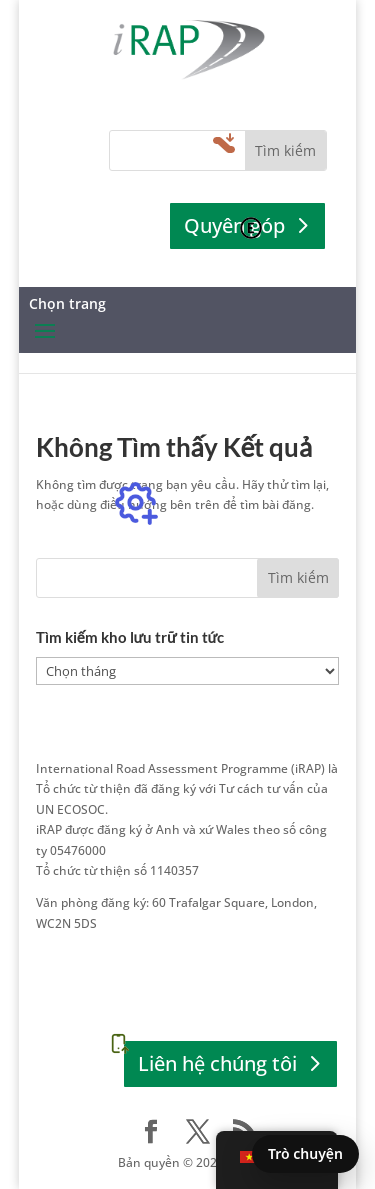  What do you see at coordinates (224, 143) in the screenshot?
I see `indicates escalator going down` at bounding box center [224, 143].